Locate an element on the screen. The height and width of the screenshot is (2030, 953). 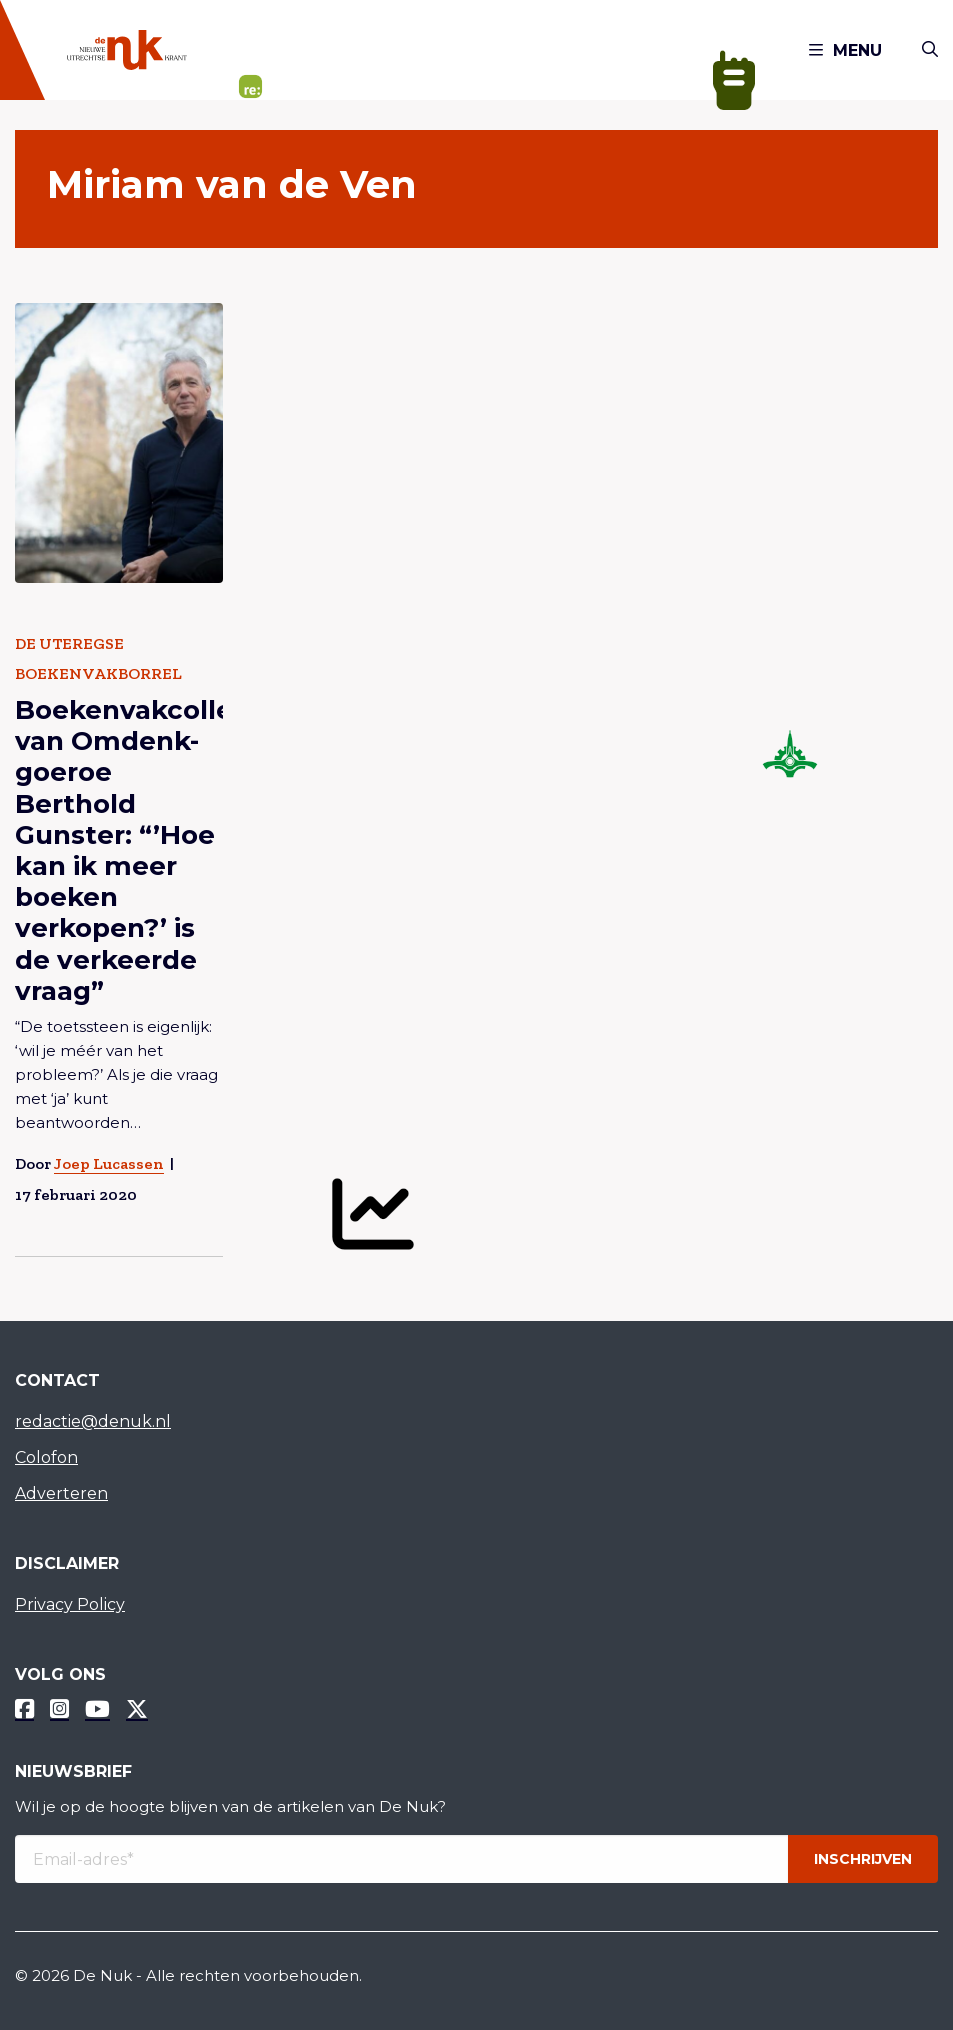
replyd app logo is located at coordinates (250, 86).